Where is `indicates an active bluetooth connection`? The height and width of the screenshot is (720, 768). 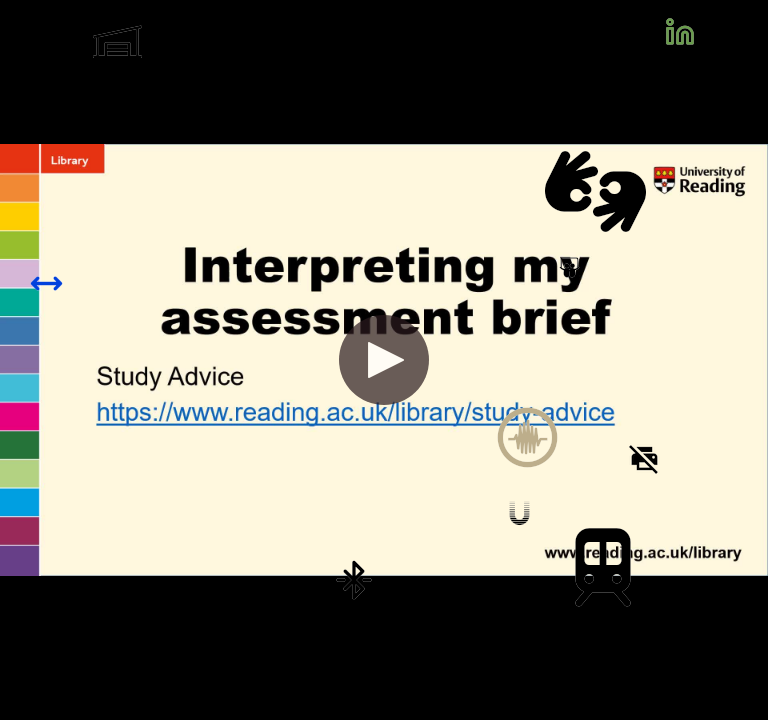
indicates an active bluetooth connection is located at coordinates (354, 580).